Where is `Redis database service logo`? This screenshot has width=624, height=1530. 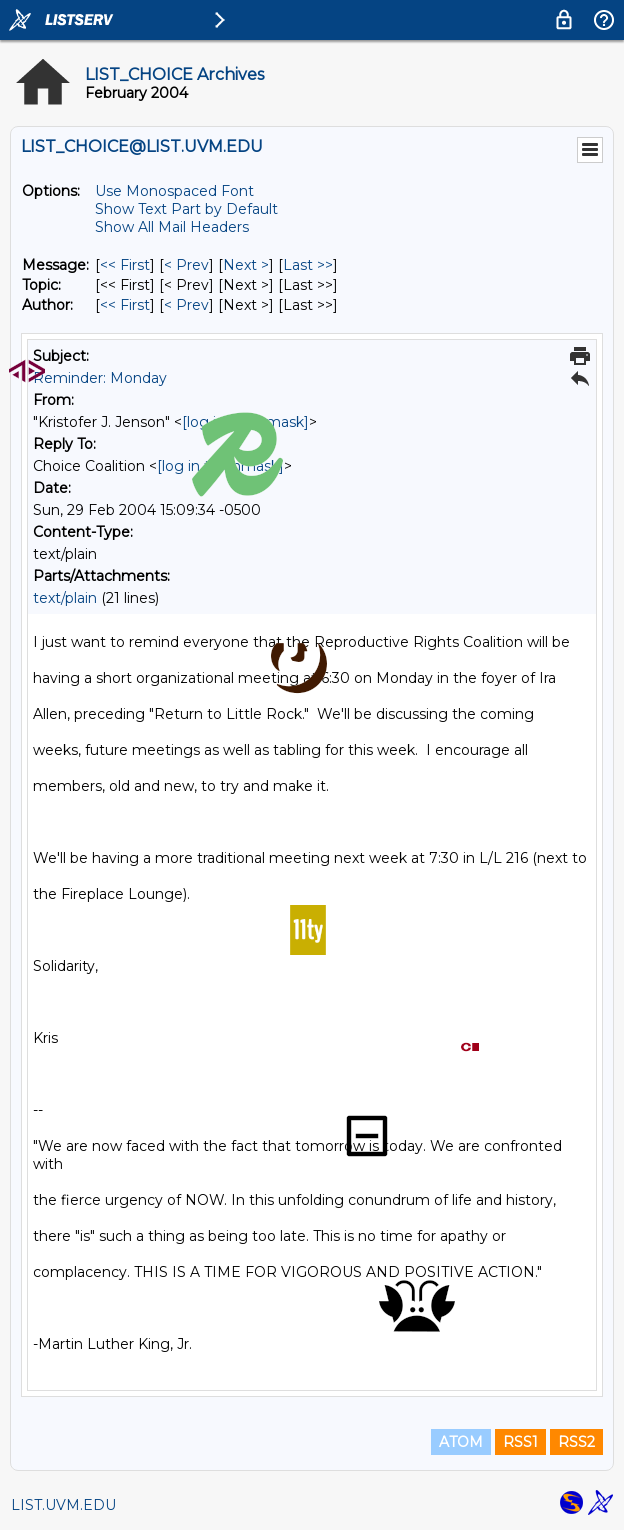 Redis database service logo is located at coordinates (237, 454).